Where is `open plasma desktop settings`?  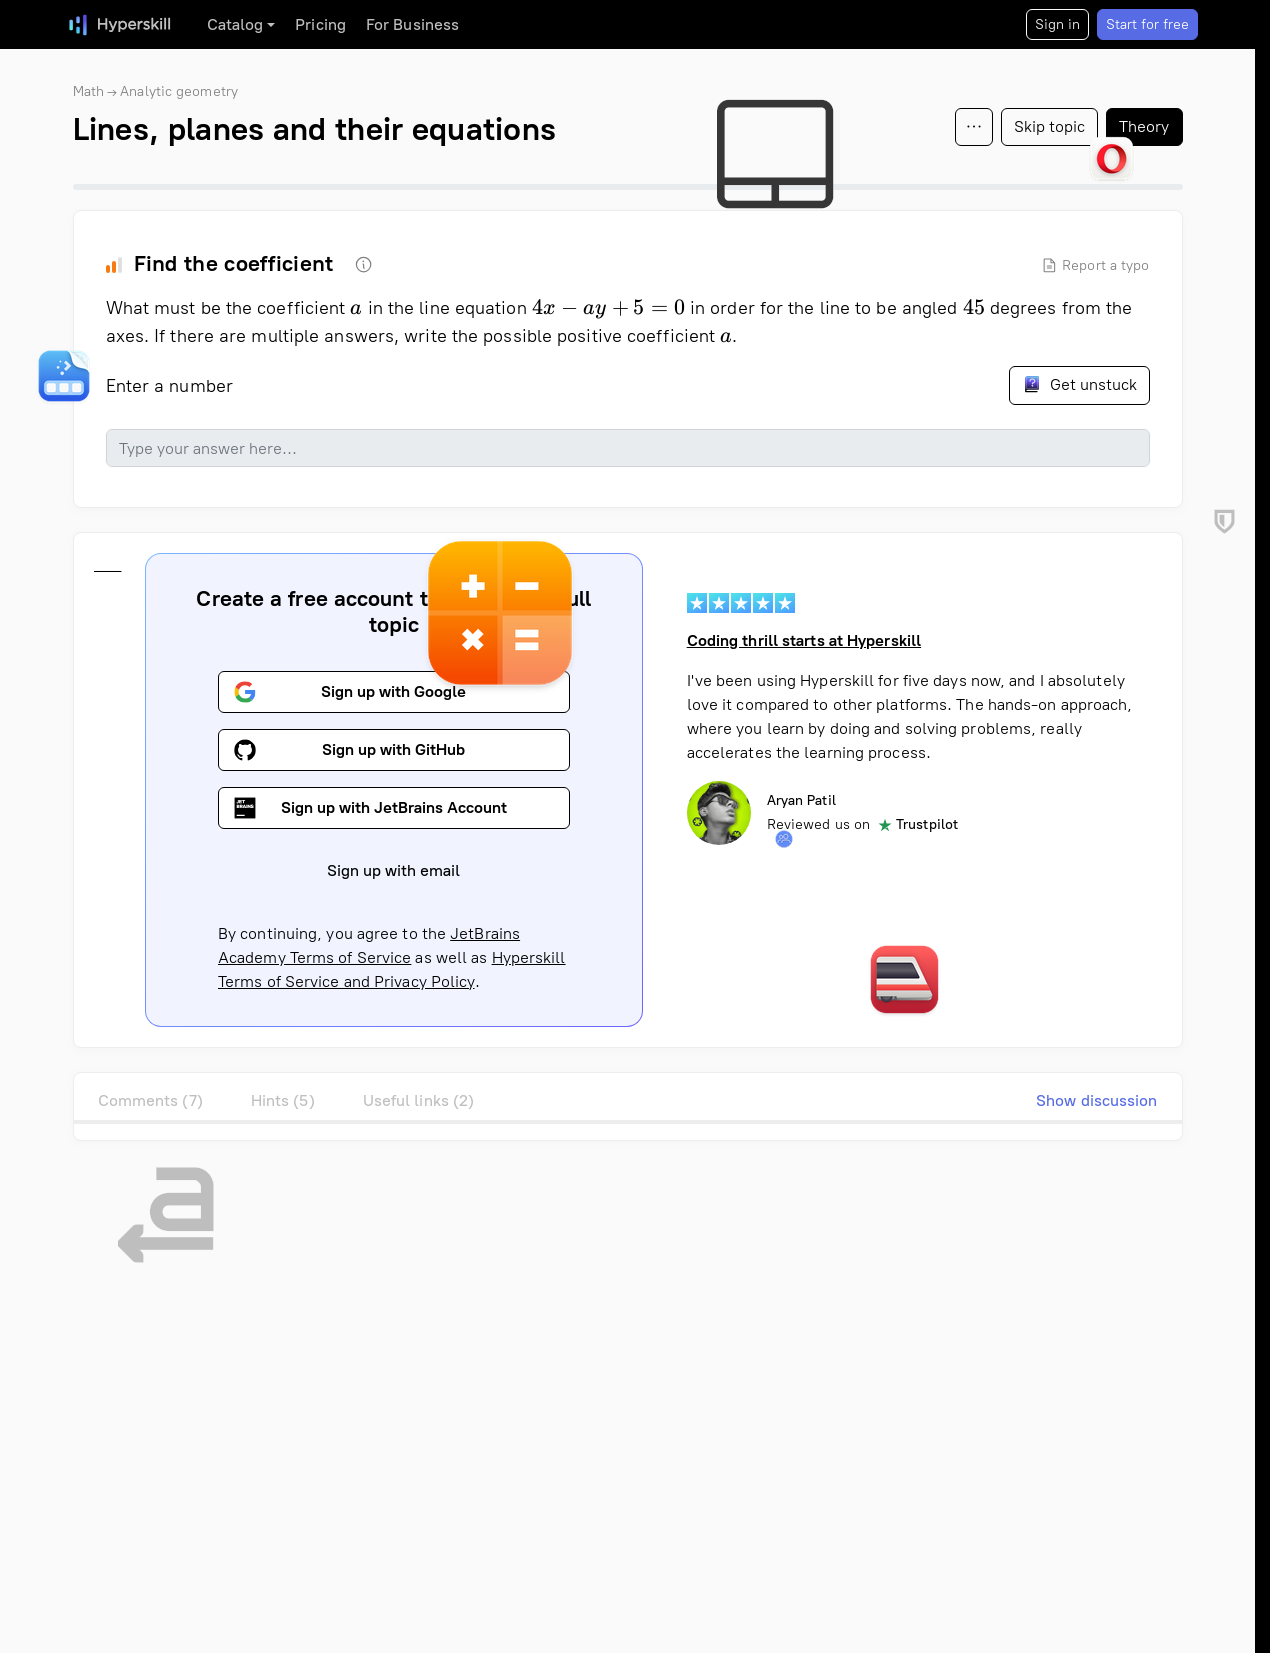 open plasma desktop settings is located at coordinates (64, 376).